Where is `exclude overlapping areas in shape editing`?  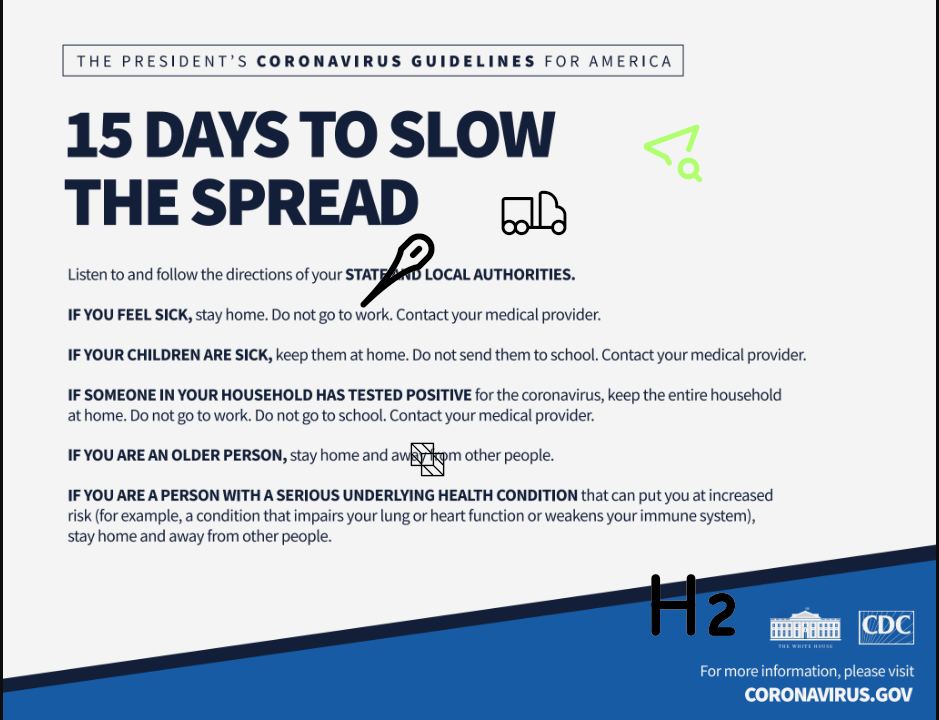 exclude overlapping areas in shape editing is located at coordinates (427, 459).